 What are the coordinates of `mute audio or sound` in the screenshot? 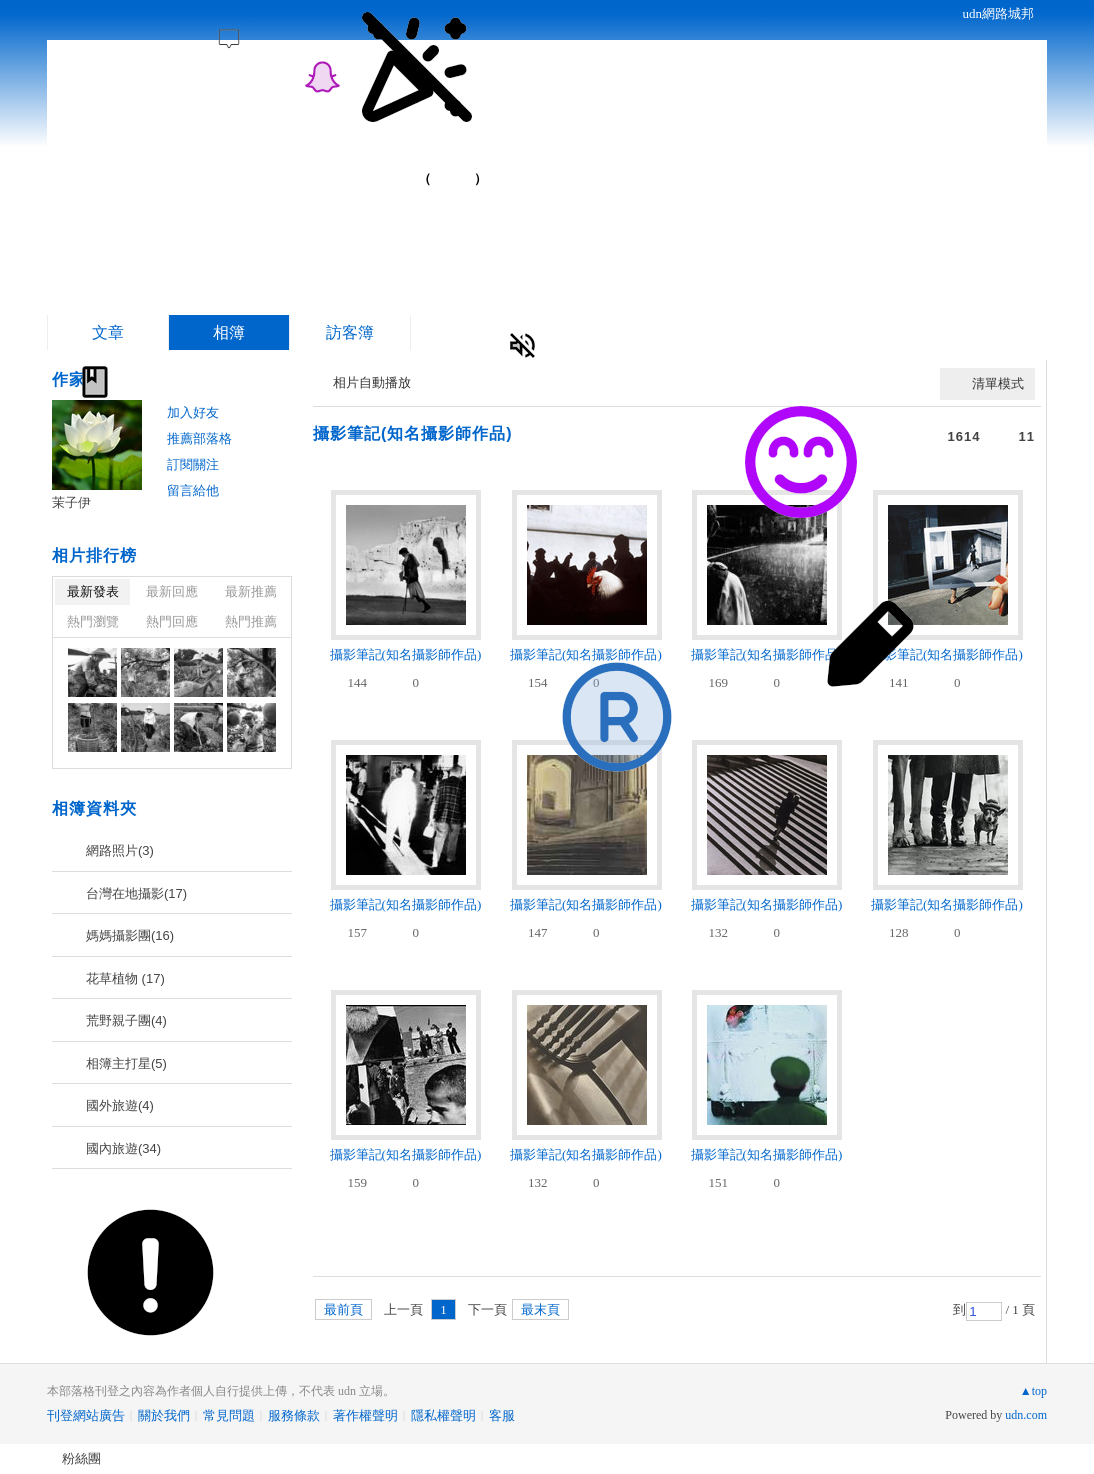 It's located at (522, 345).